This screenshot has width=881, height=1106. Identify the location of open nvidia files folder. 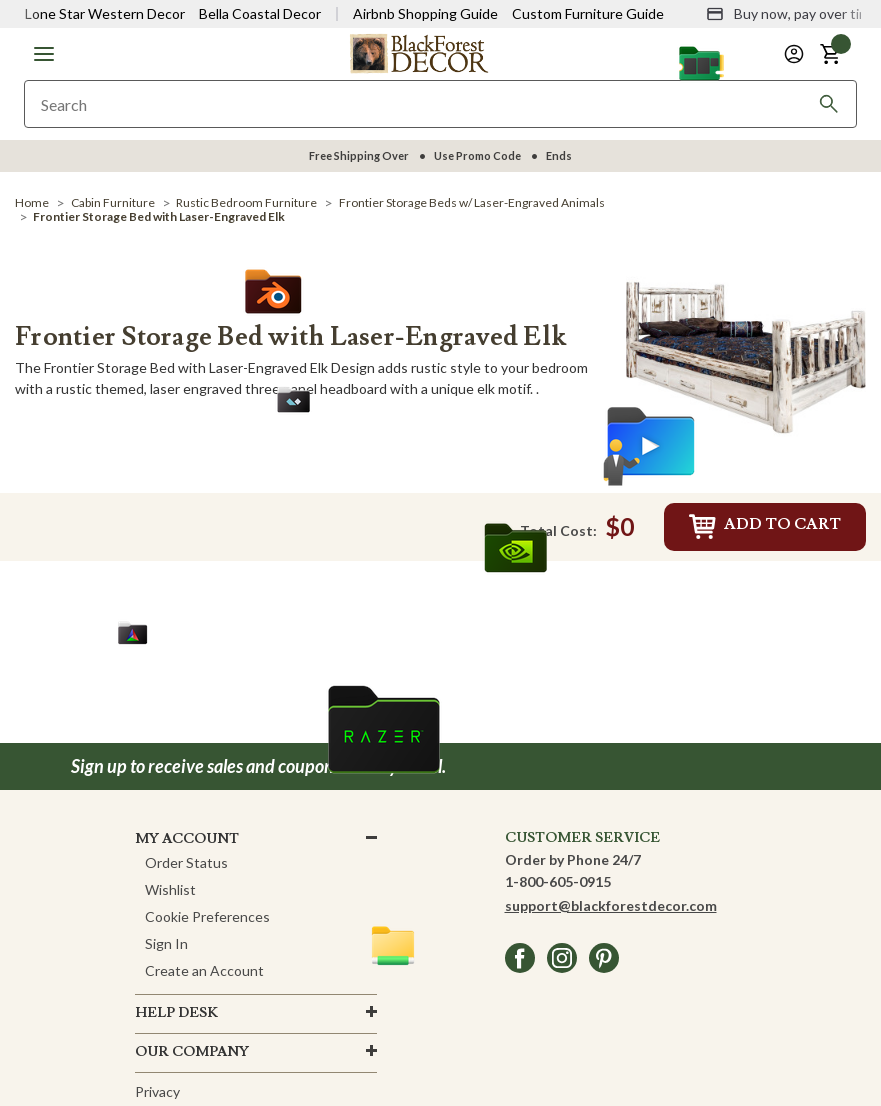
(515, 549).